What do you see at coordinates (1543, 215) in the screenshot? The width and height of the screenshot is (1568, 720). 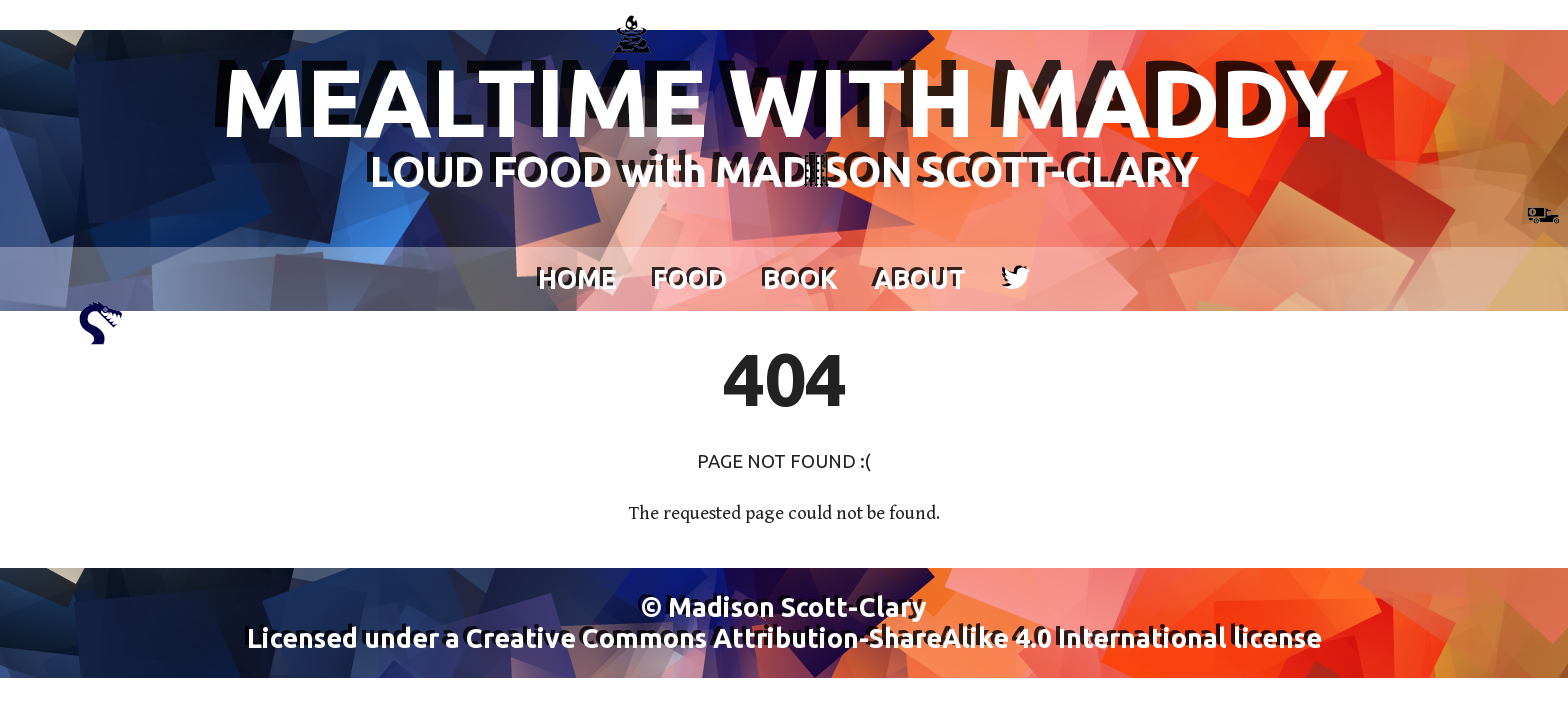 I see `military ambulance unit or medical transport` at bounding box center [1543, 215].